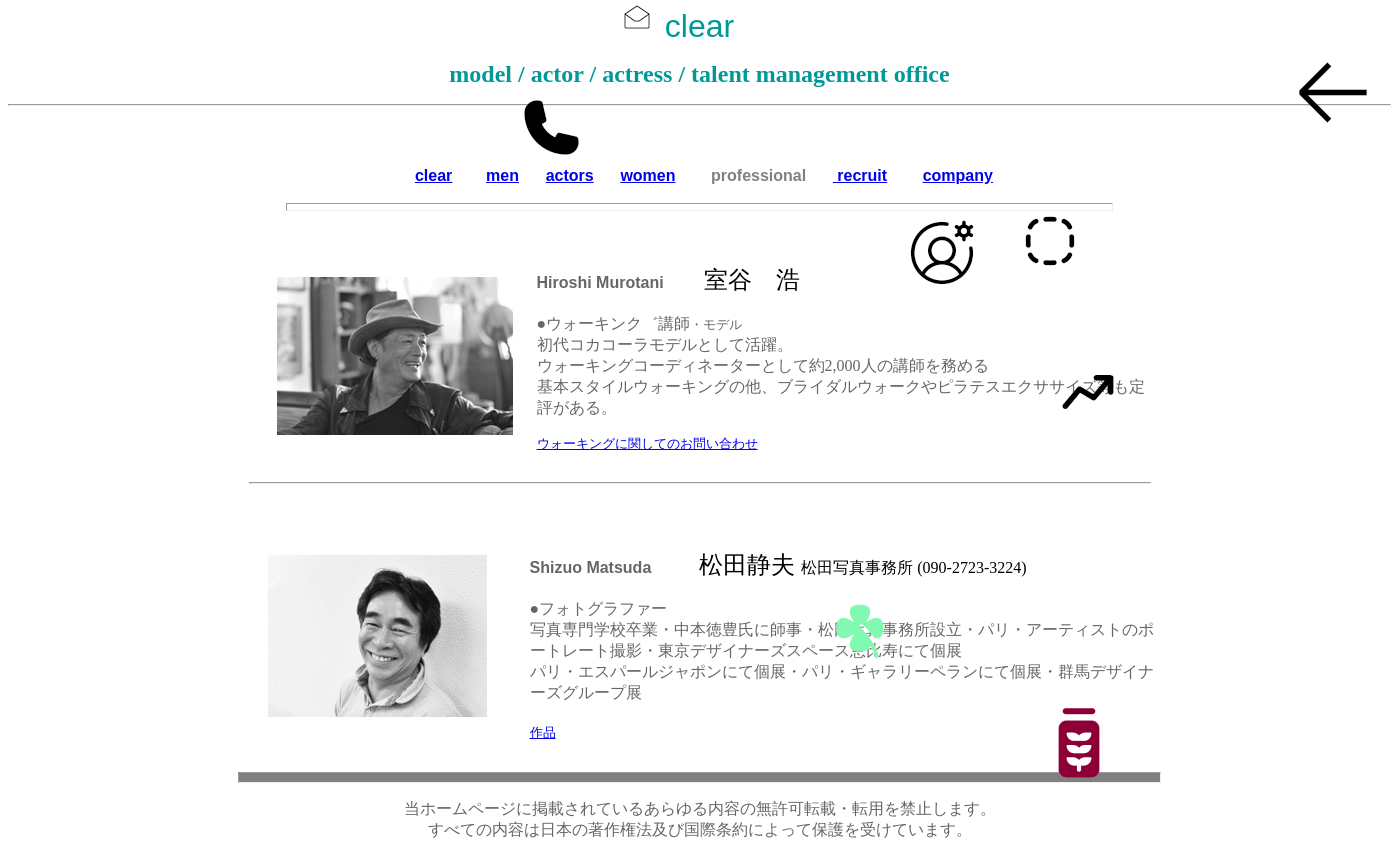 The image size is (1399, 857). Describe the element at coordinates (860, 630) in the screenshot. I see `indicates a lucky or bonus reward` at that location.